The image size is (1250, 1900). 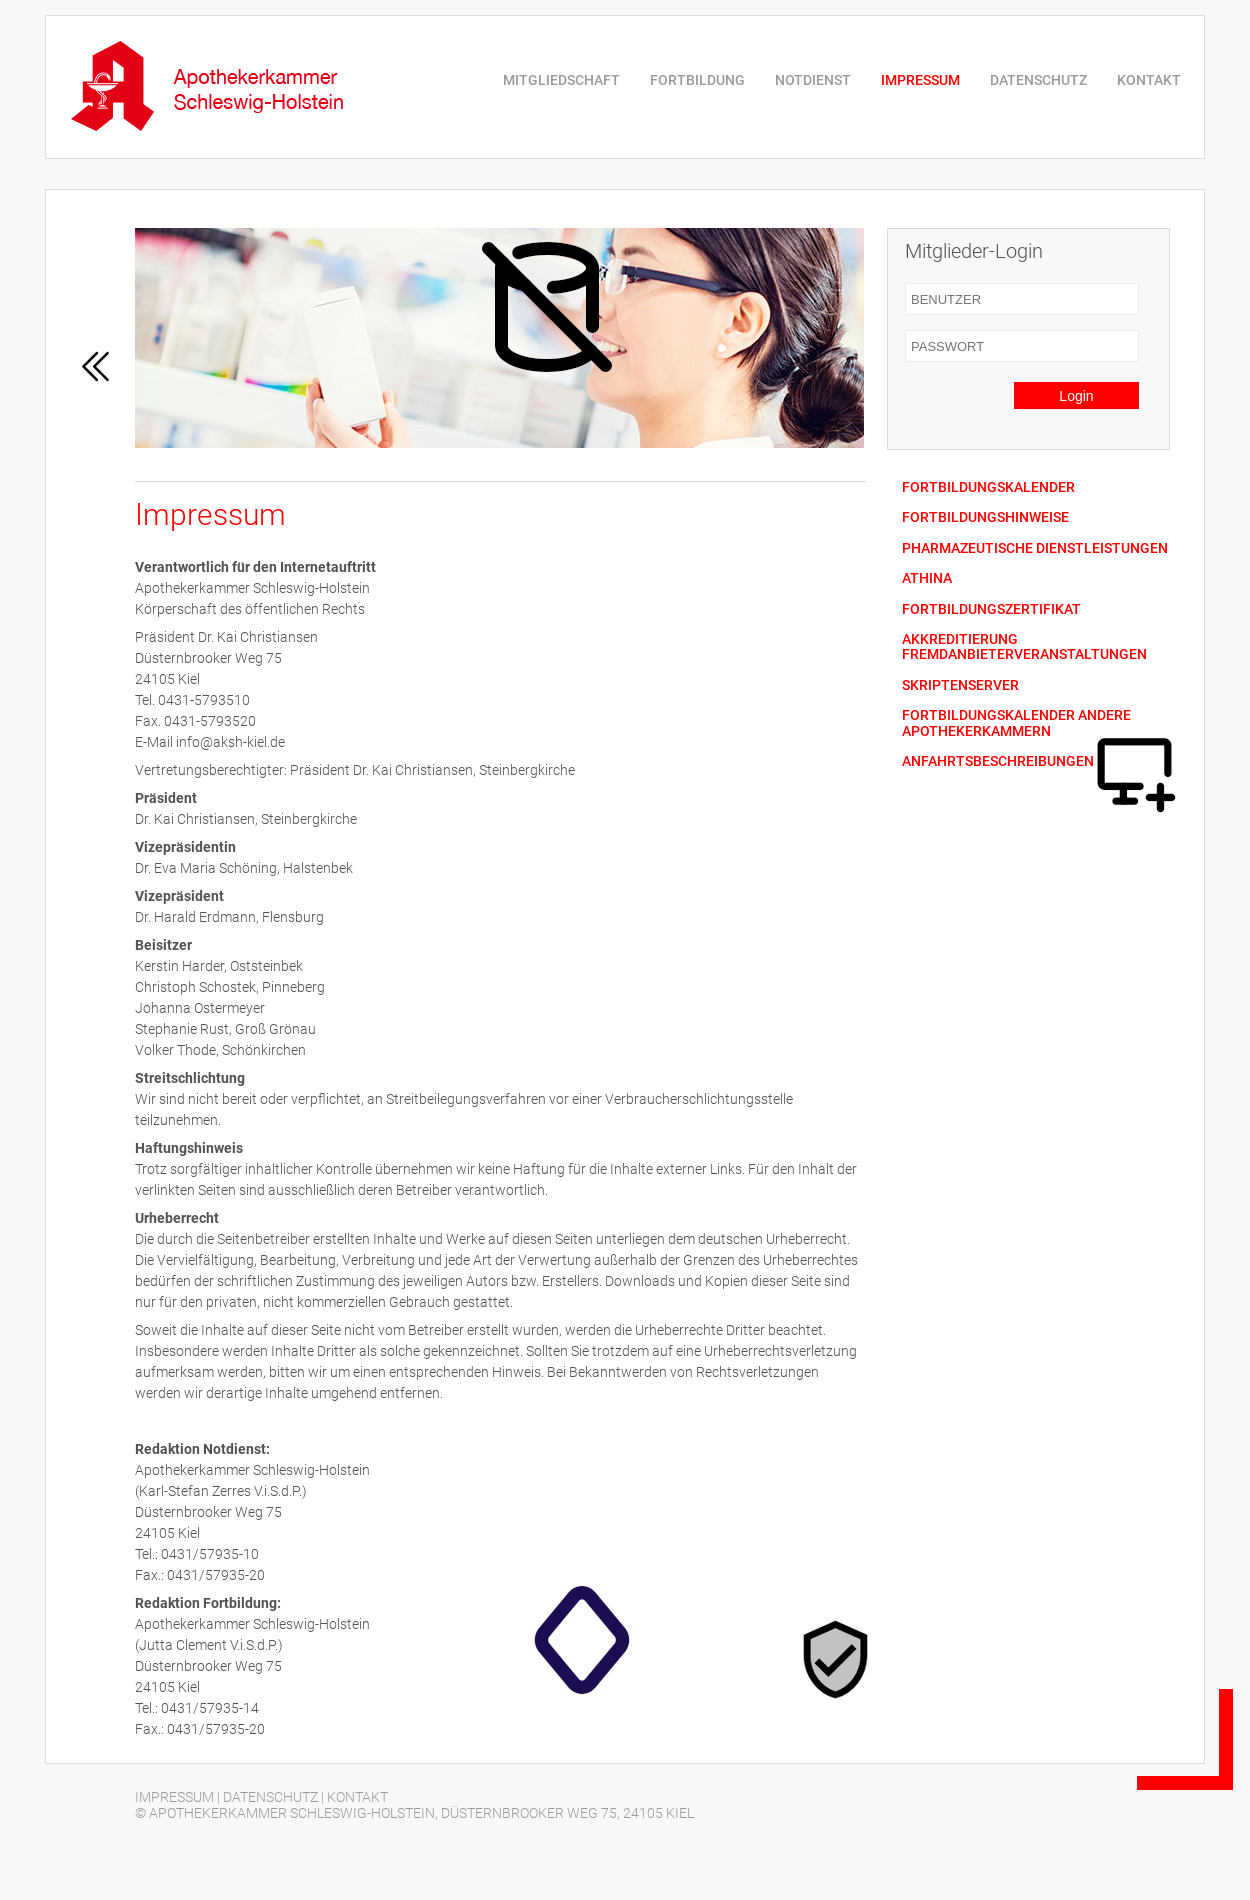 I want to click on add or edit a keyframe in animation timeline, so click(x=582, y=1640).